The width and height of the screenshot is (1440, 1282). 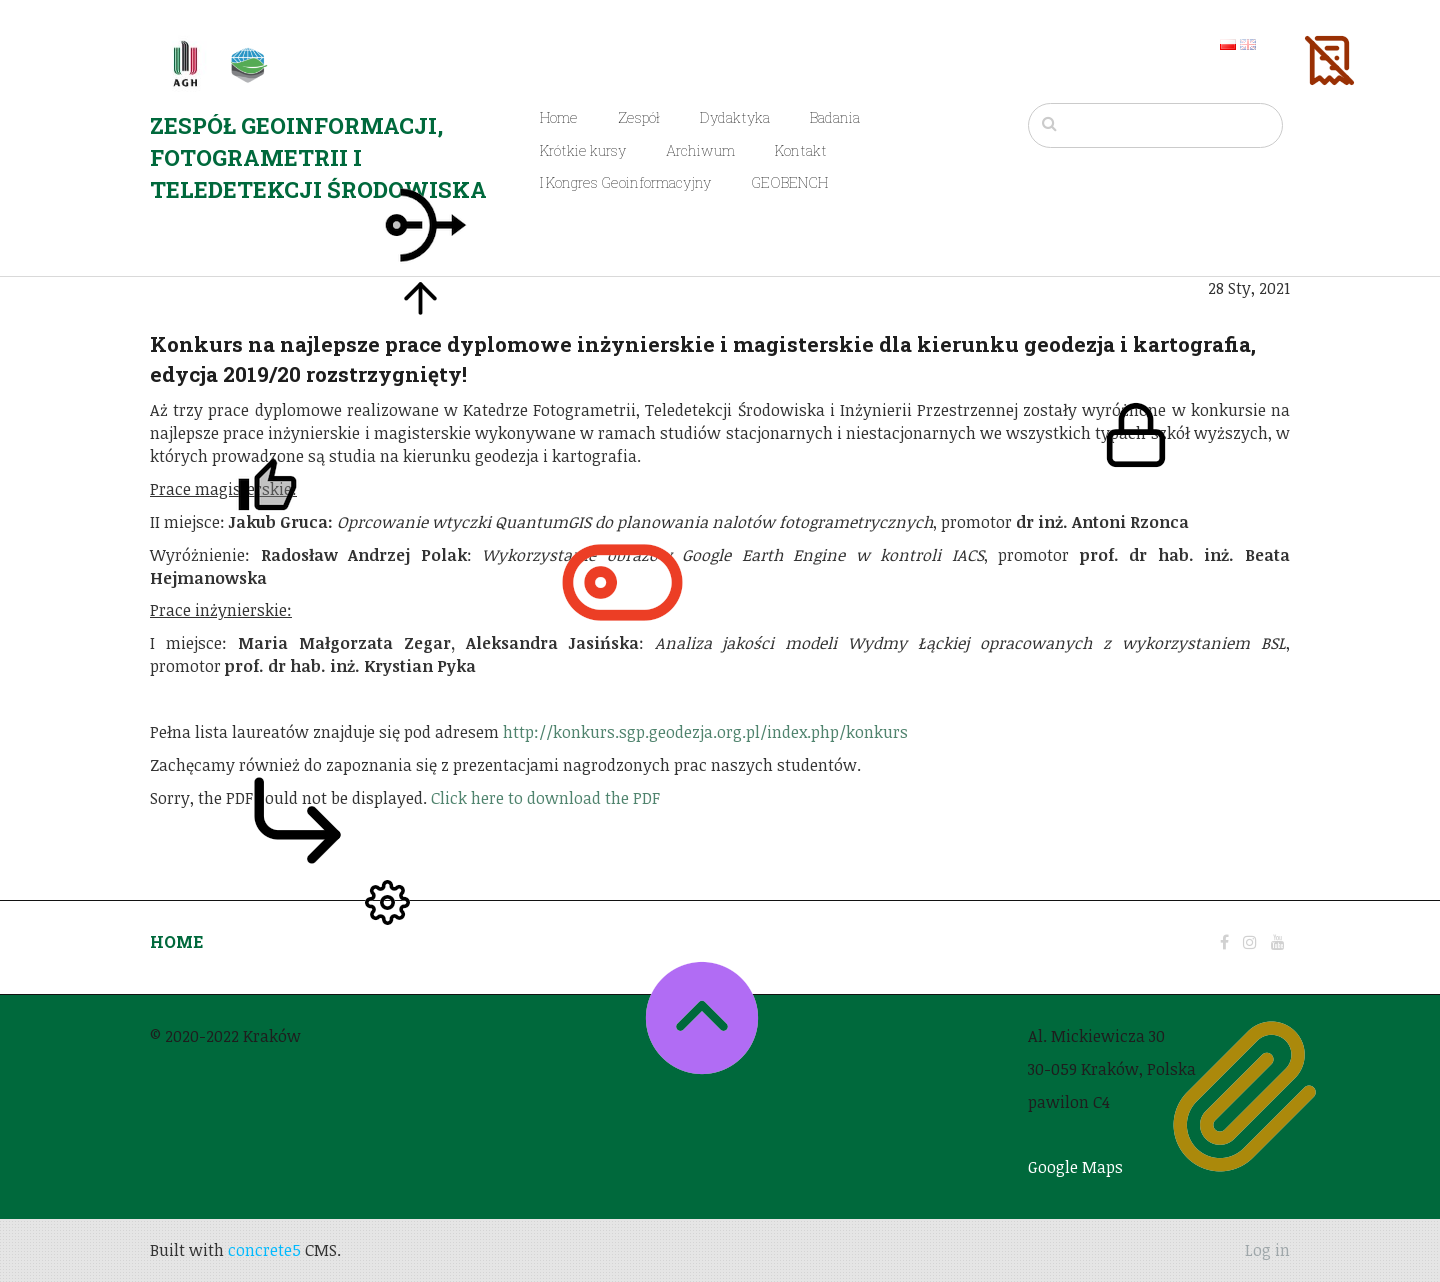 I want to click on reply to a message or comment, so click(x=297, y=820).